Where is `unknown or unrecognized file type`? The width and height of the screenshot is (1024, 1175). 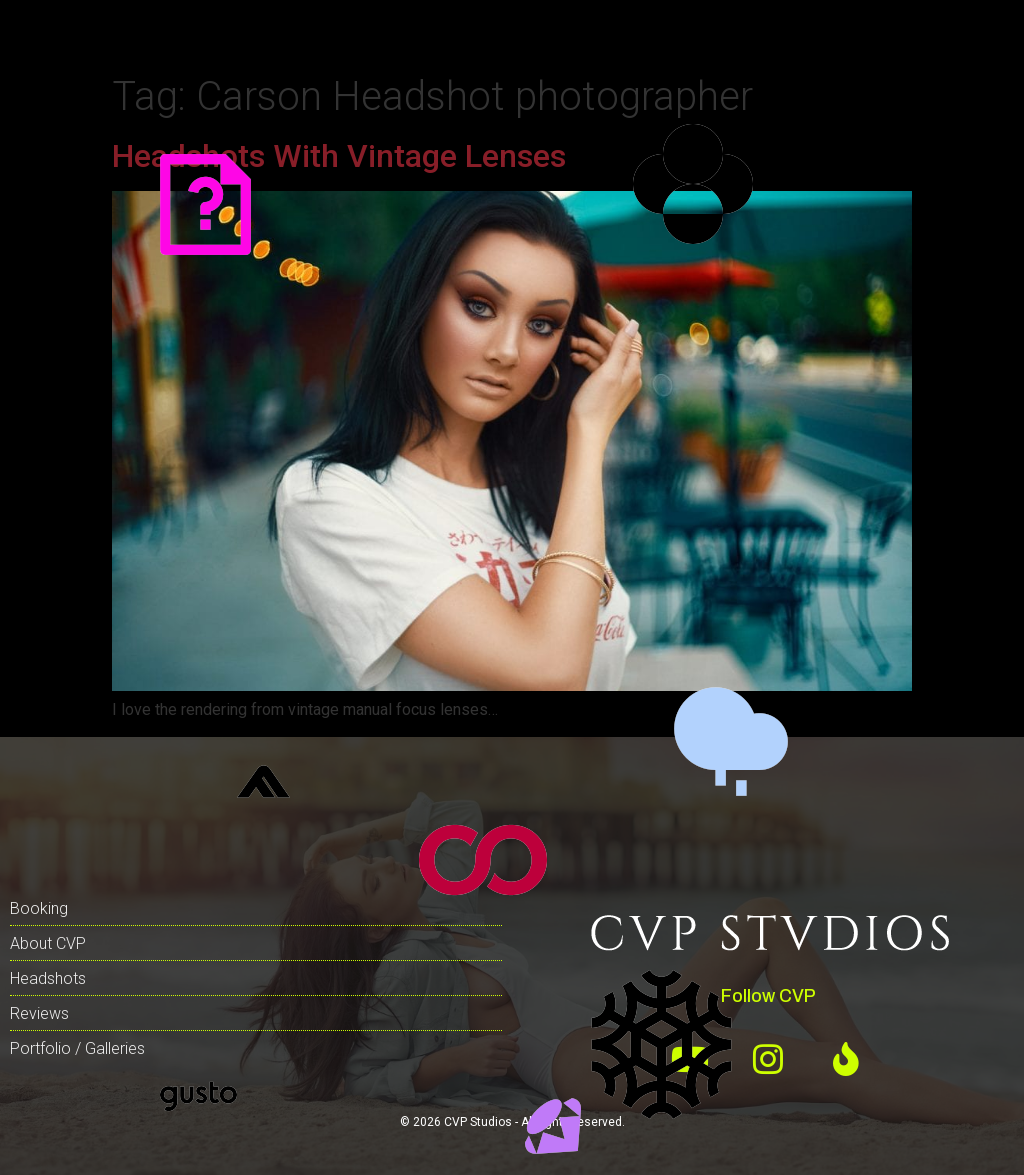
unknown or unrecognized file type is located at coordinates (205, 204).